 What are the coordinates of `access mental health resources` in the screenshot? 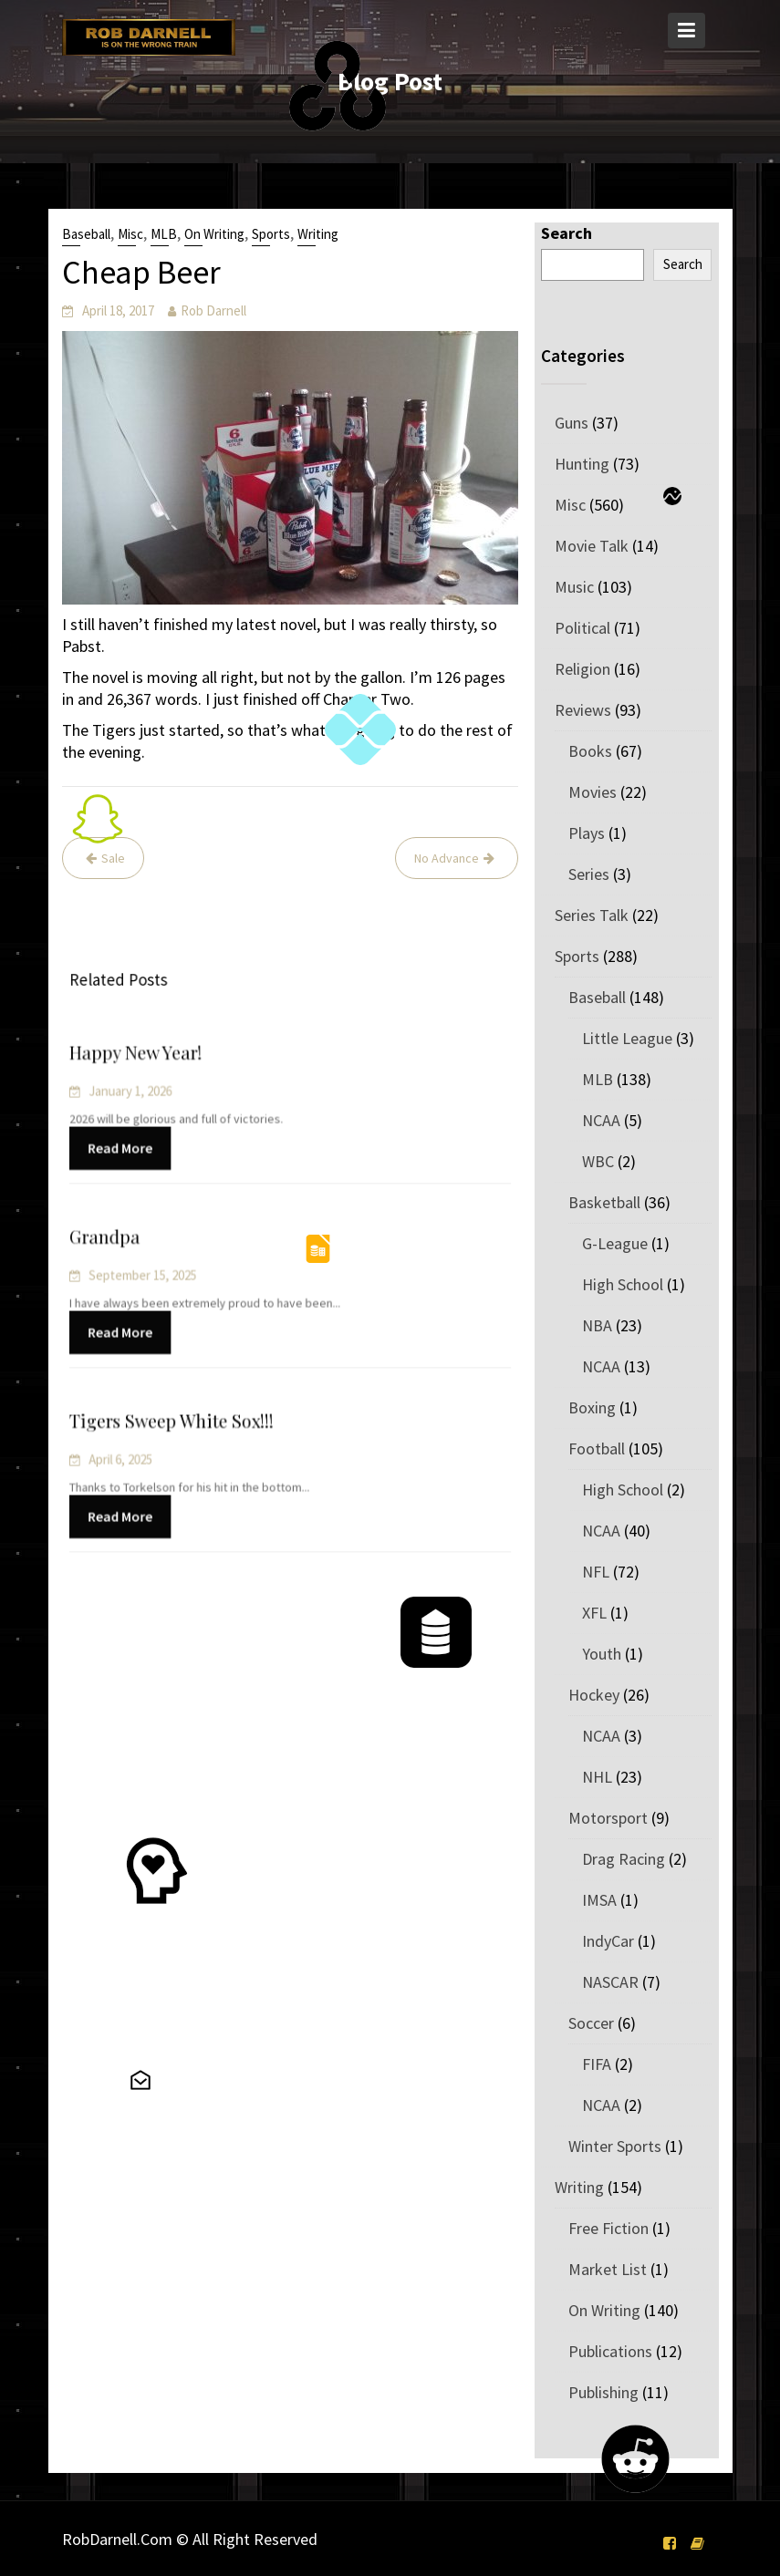 It's located at (156, 1870).